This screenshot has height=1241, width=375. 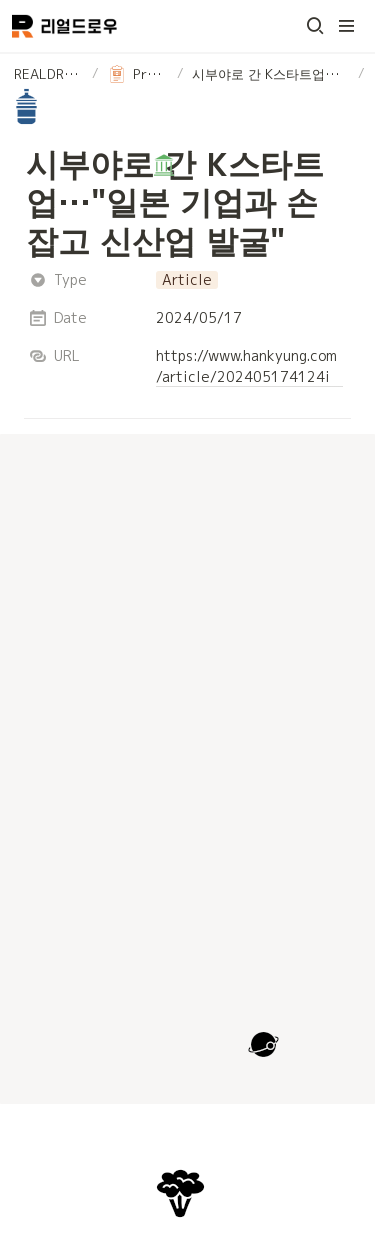 What do you see at coordinates (164, 165) in the screenshot?
I see `access banking or financial services` at bounding box center [164, 165].